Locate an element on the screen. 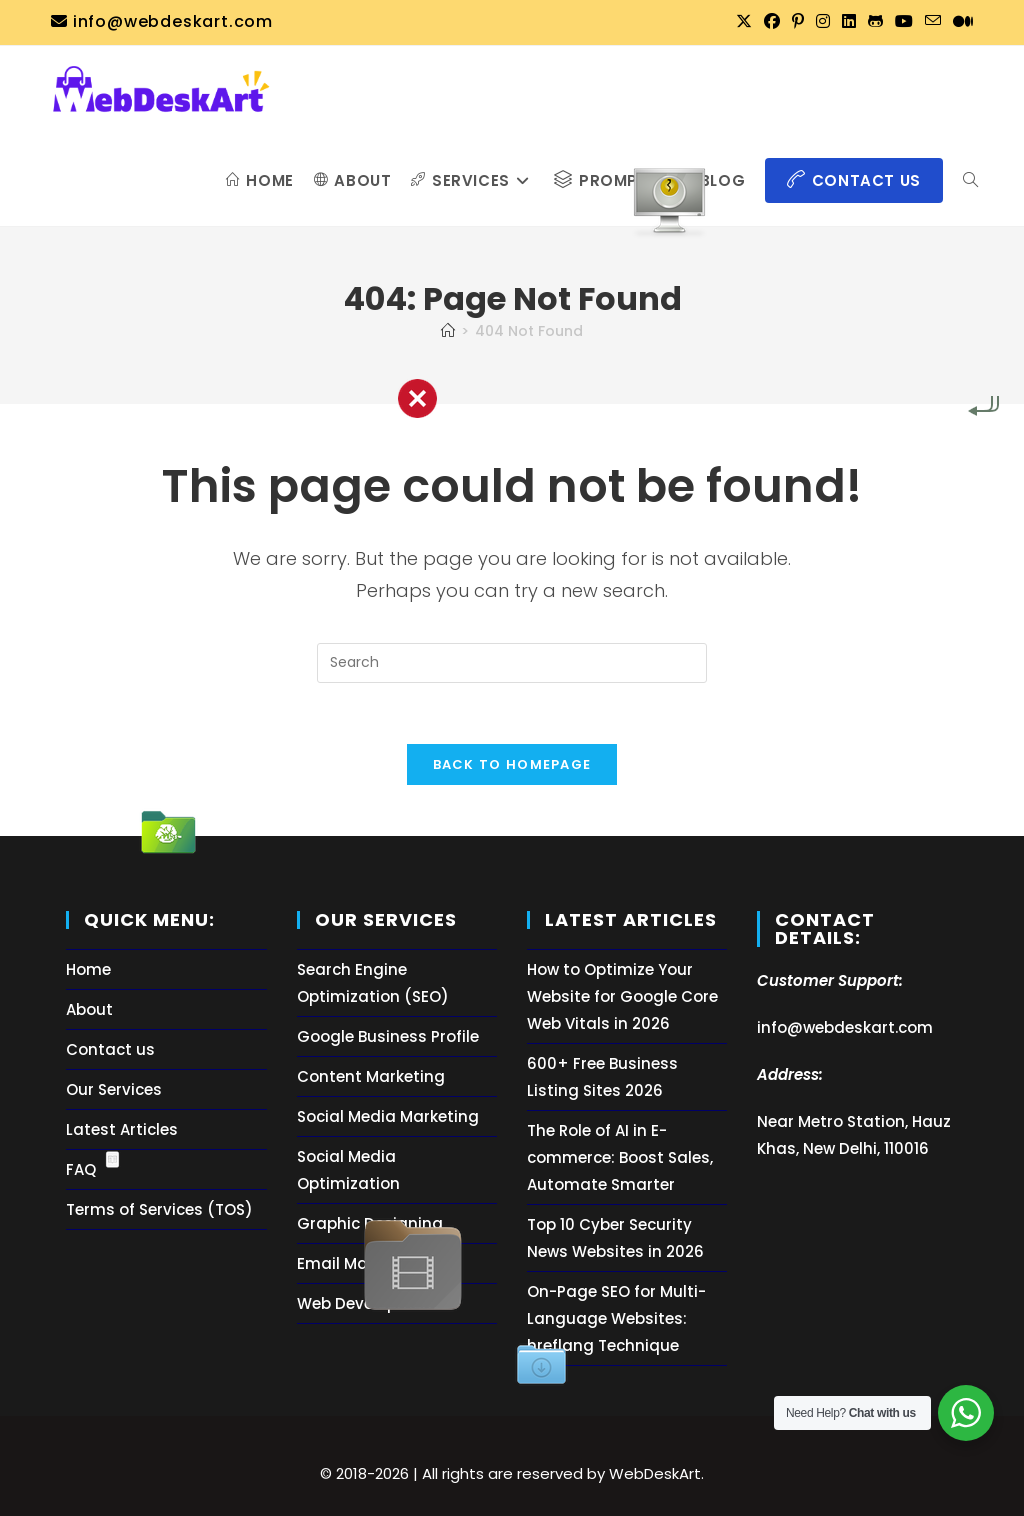 This screenshot has width=1024, height=1516. open your videos folder is located at coordinates (413, 1265).